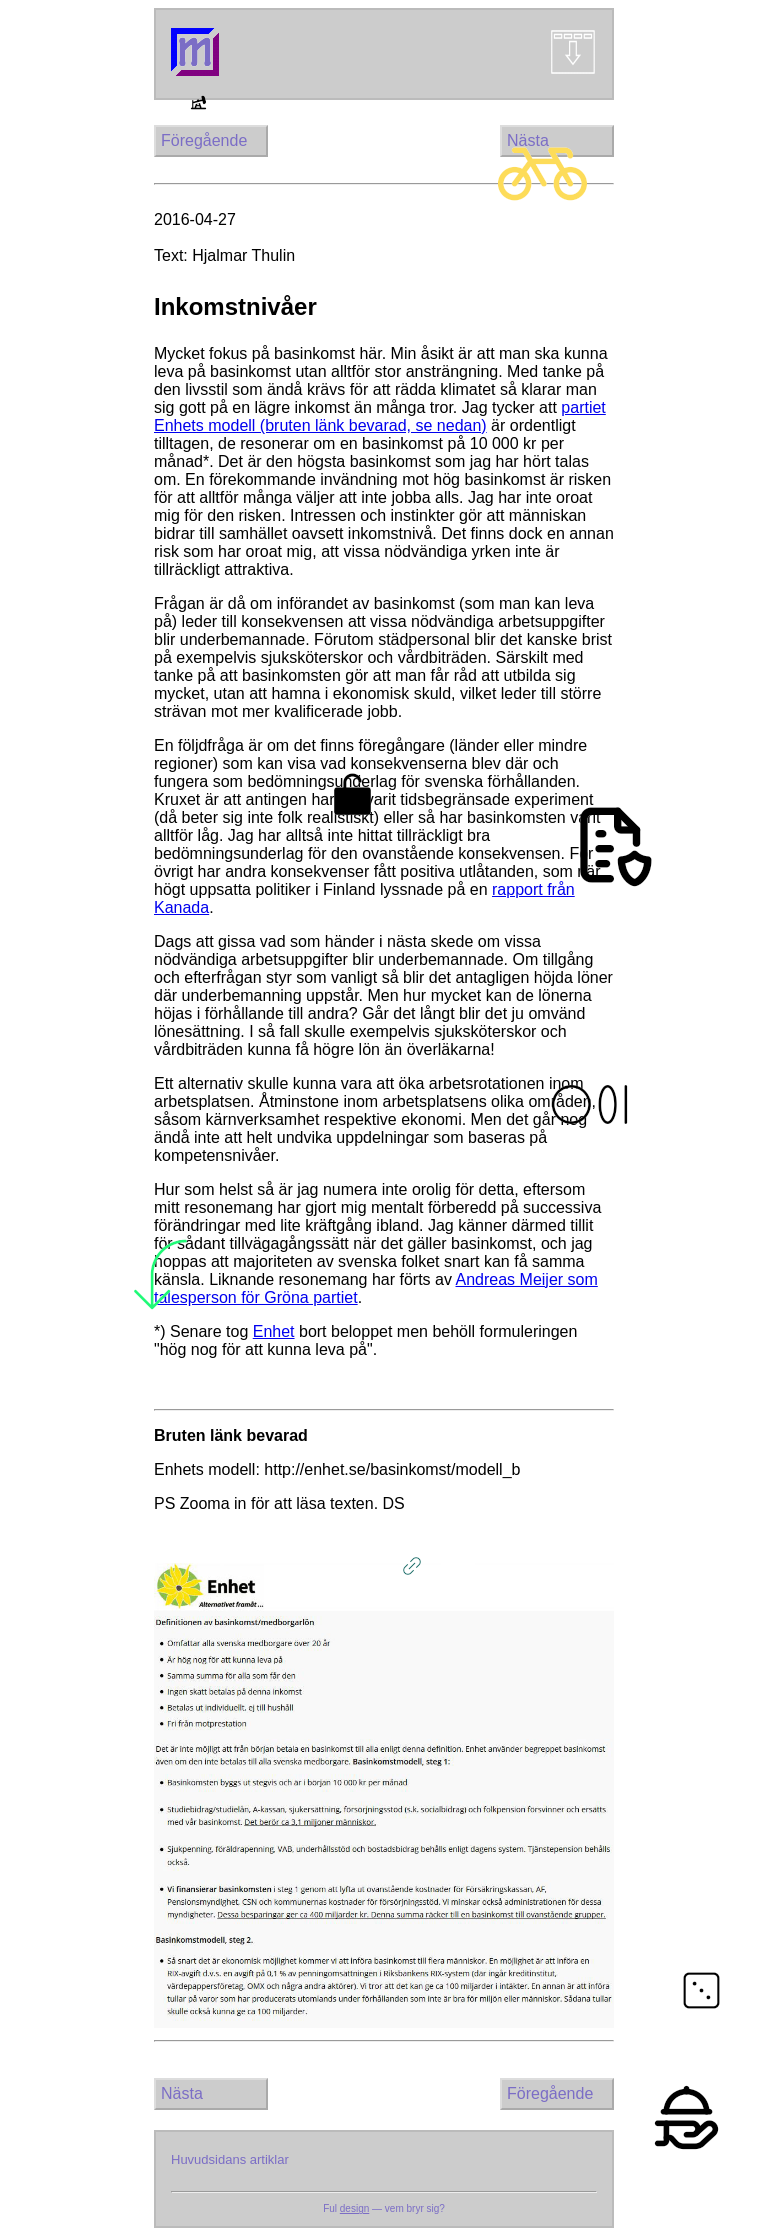 Image resolution: width=768 pixels, height=2236 pixels. What do you see at coordinates (542, 172) in the screenshot?
I see `select bicycle as transportation mode` at bounding box center [542, 172].